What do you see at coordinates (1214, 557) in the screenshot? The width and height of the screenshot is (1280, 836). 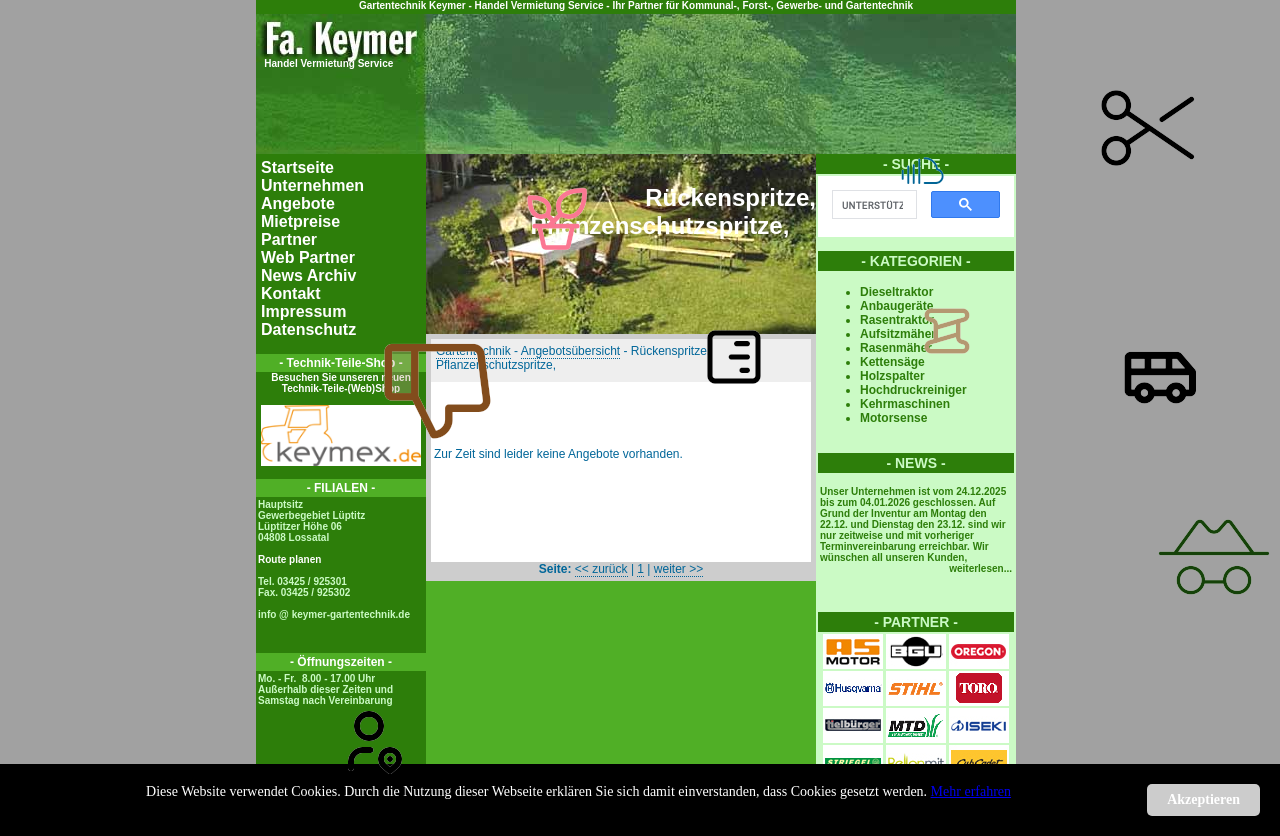 I see `enable incognito or private browsing mode` at bounding box center [1214, 557].